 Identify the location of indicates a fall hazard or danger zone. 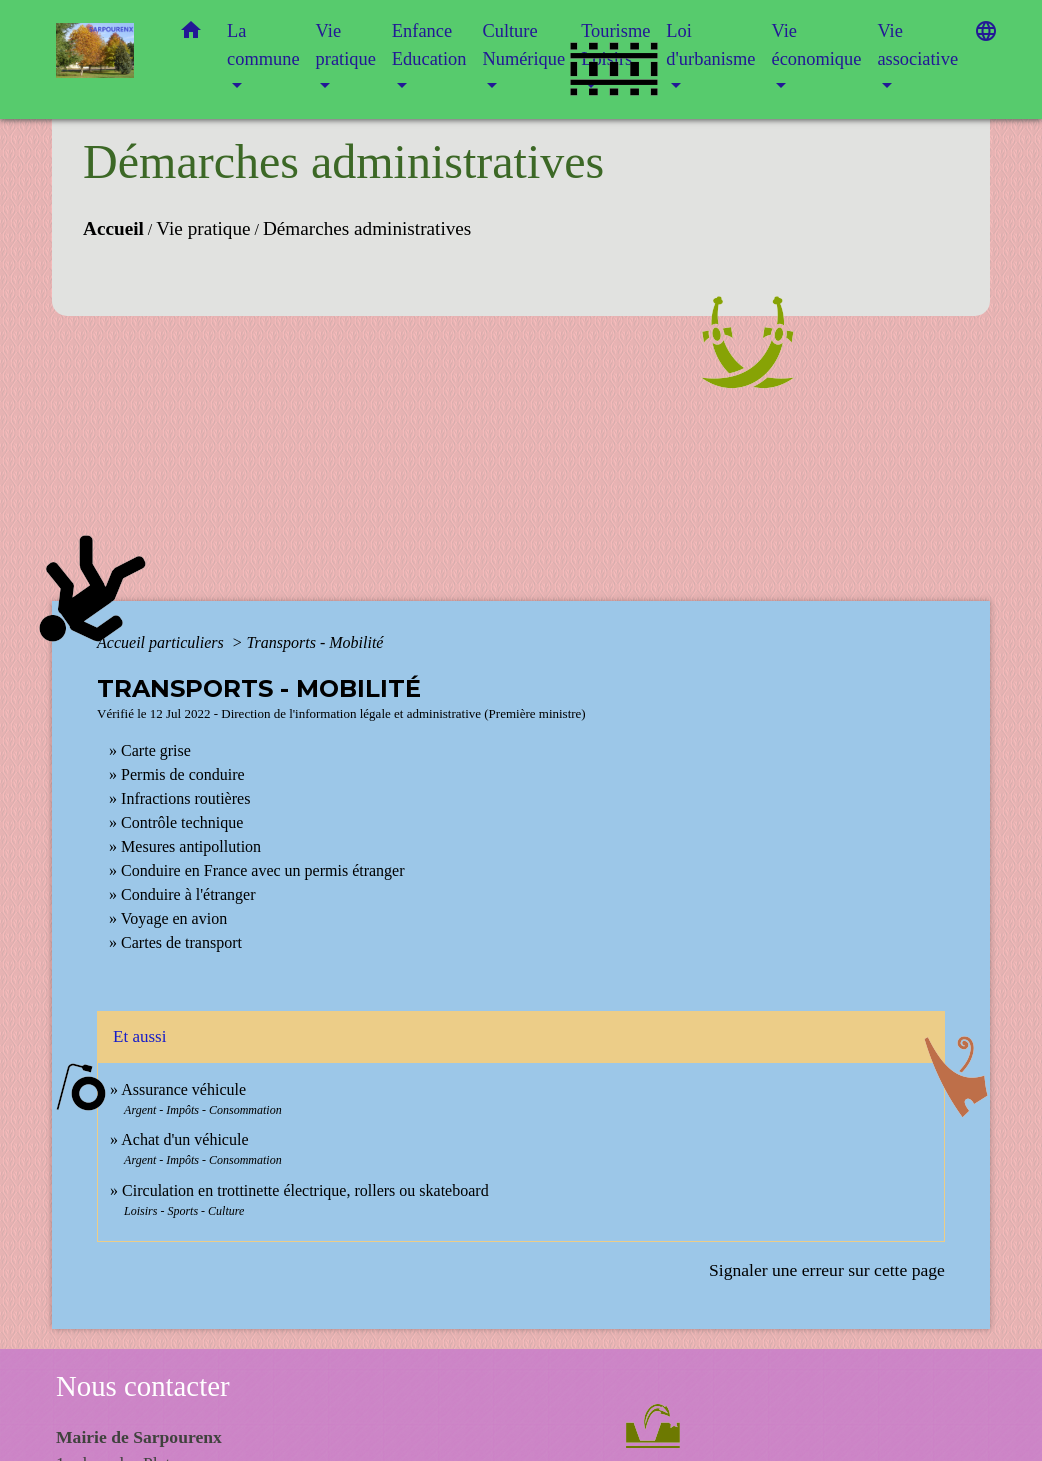
(92, 588).